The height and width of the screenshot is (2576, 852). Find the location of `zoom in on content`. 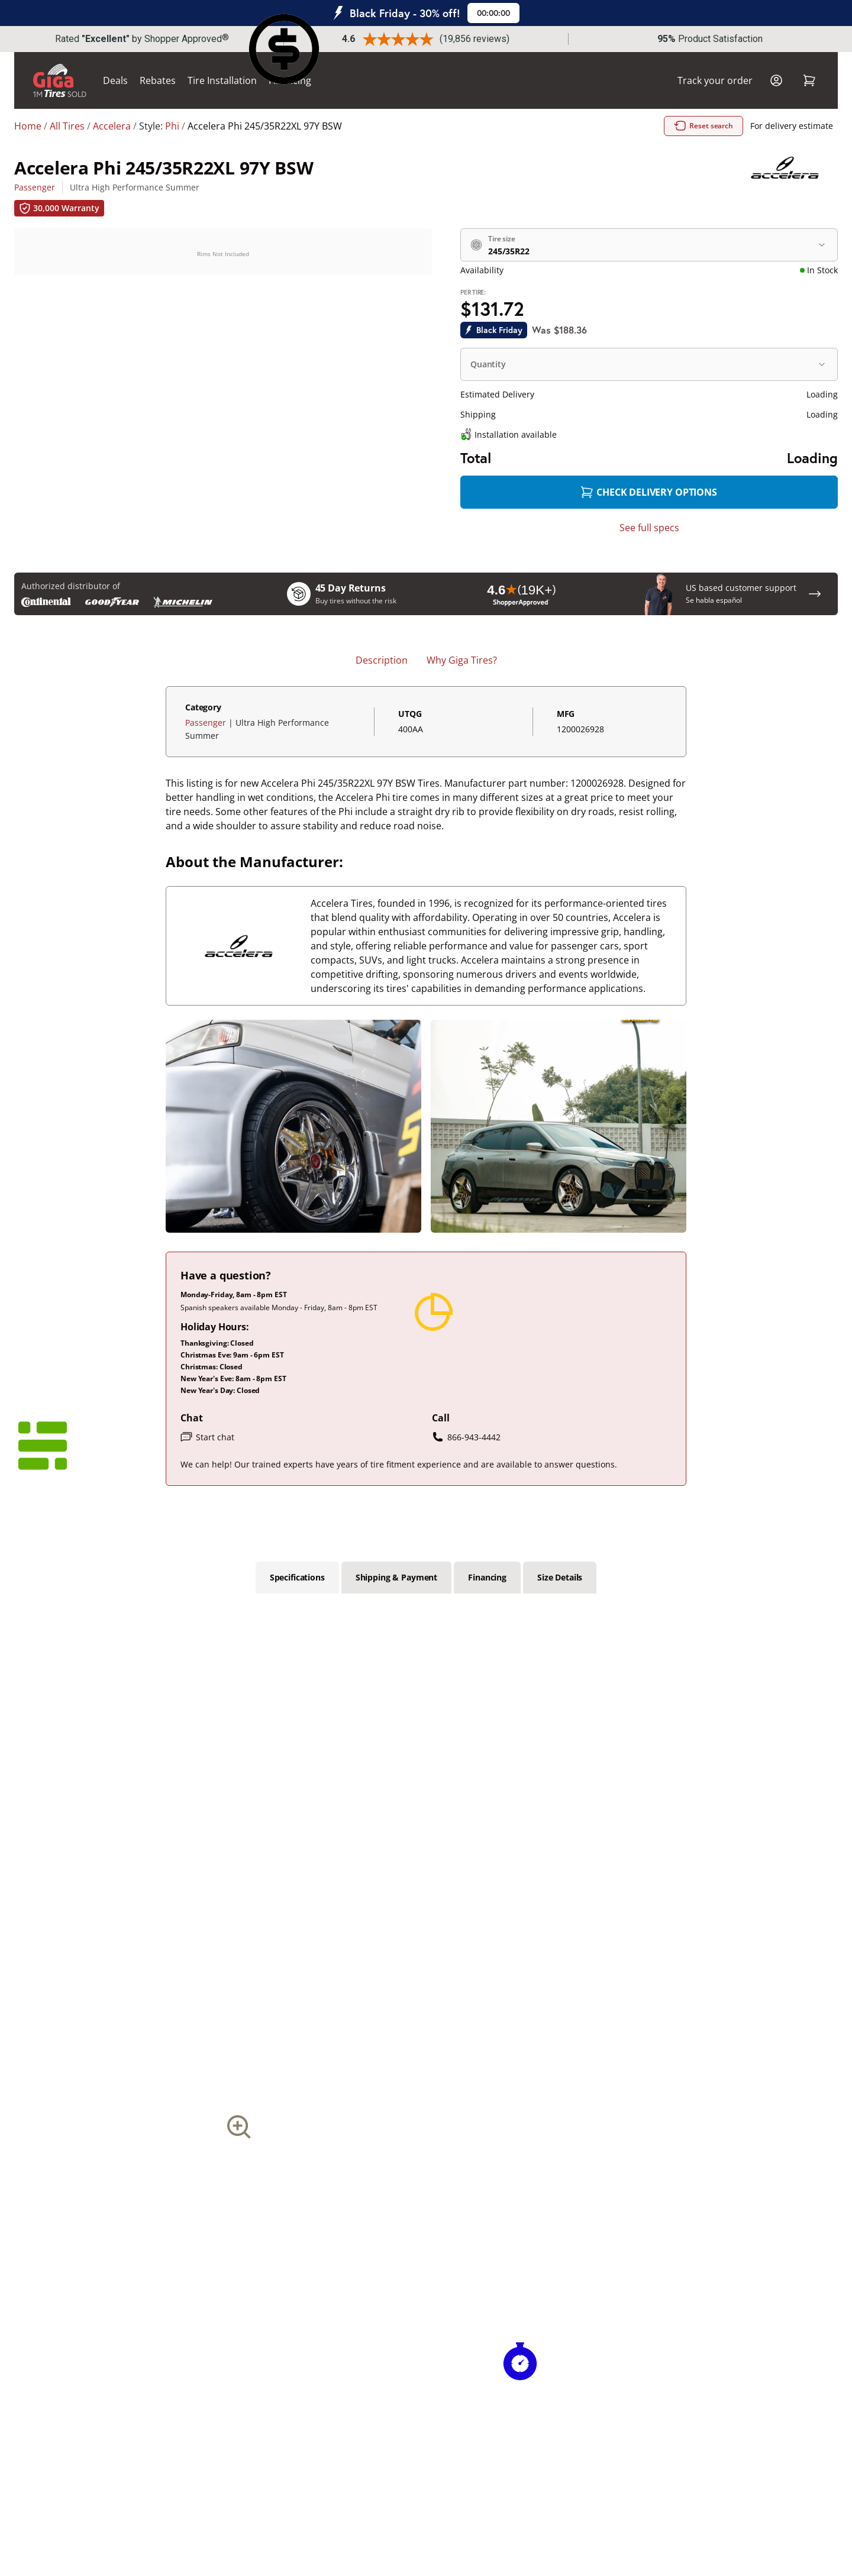

zoom in on content is located at coordinates (238, 2126).